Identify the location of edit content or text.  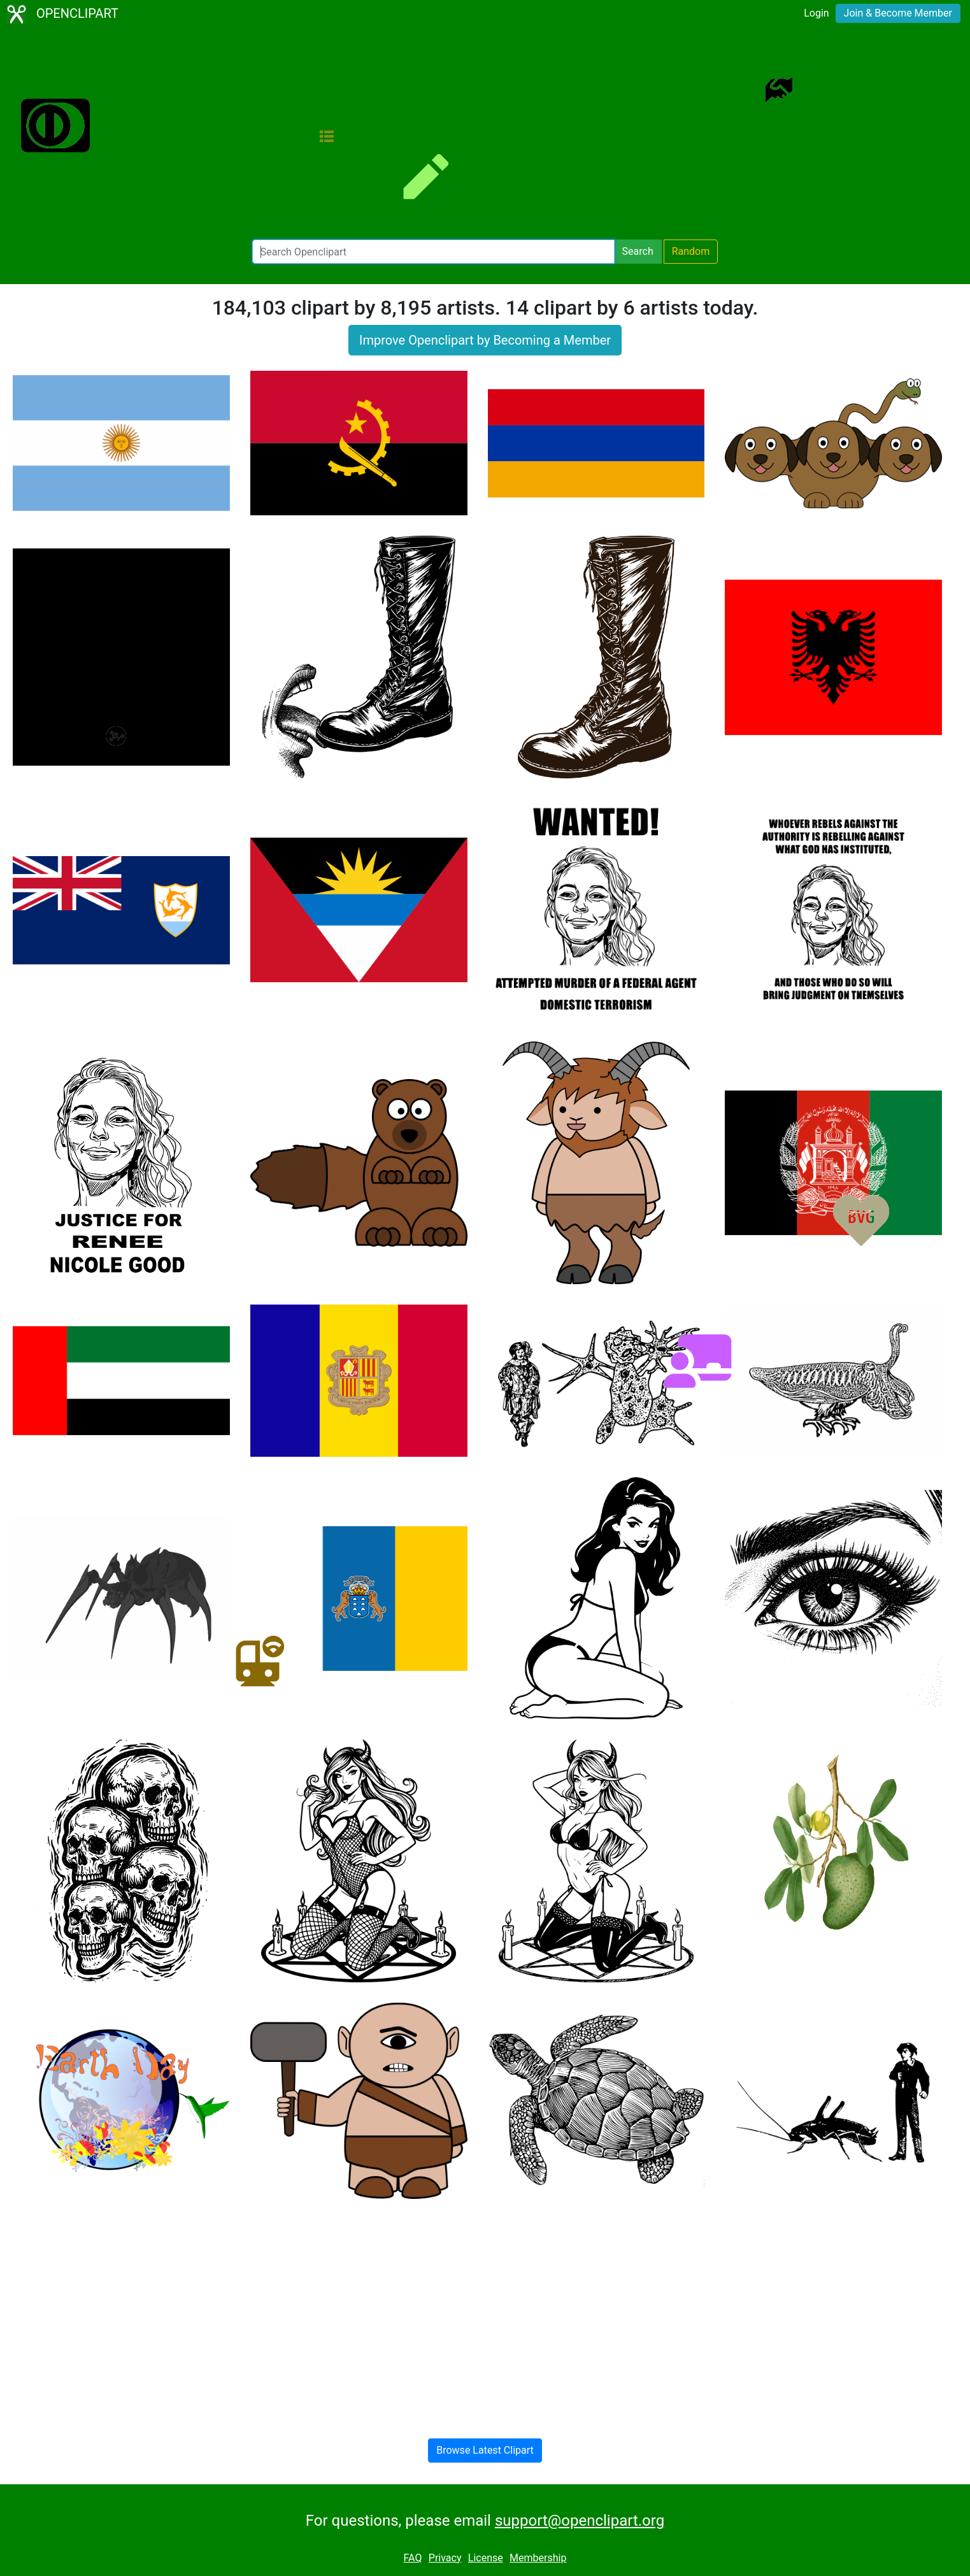
(426, 176).